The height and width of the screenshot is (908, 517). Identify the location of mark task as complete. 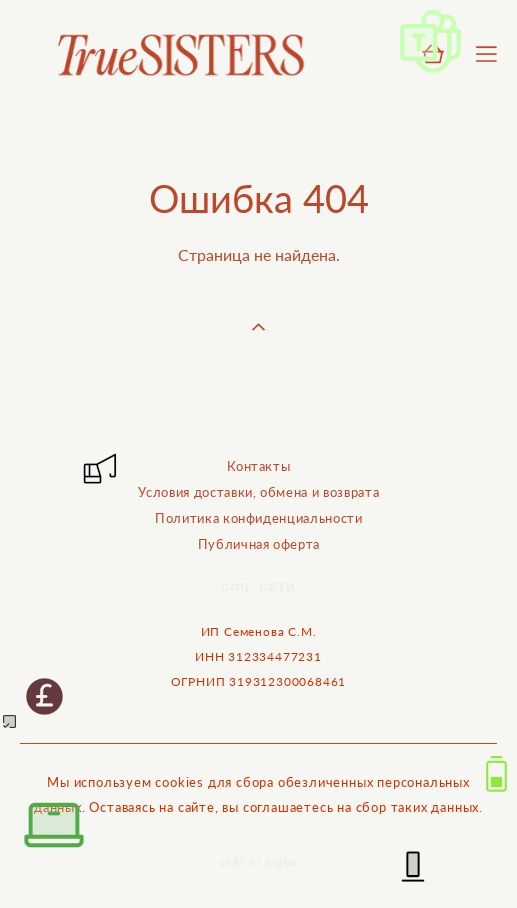
(9, 721).